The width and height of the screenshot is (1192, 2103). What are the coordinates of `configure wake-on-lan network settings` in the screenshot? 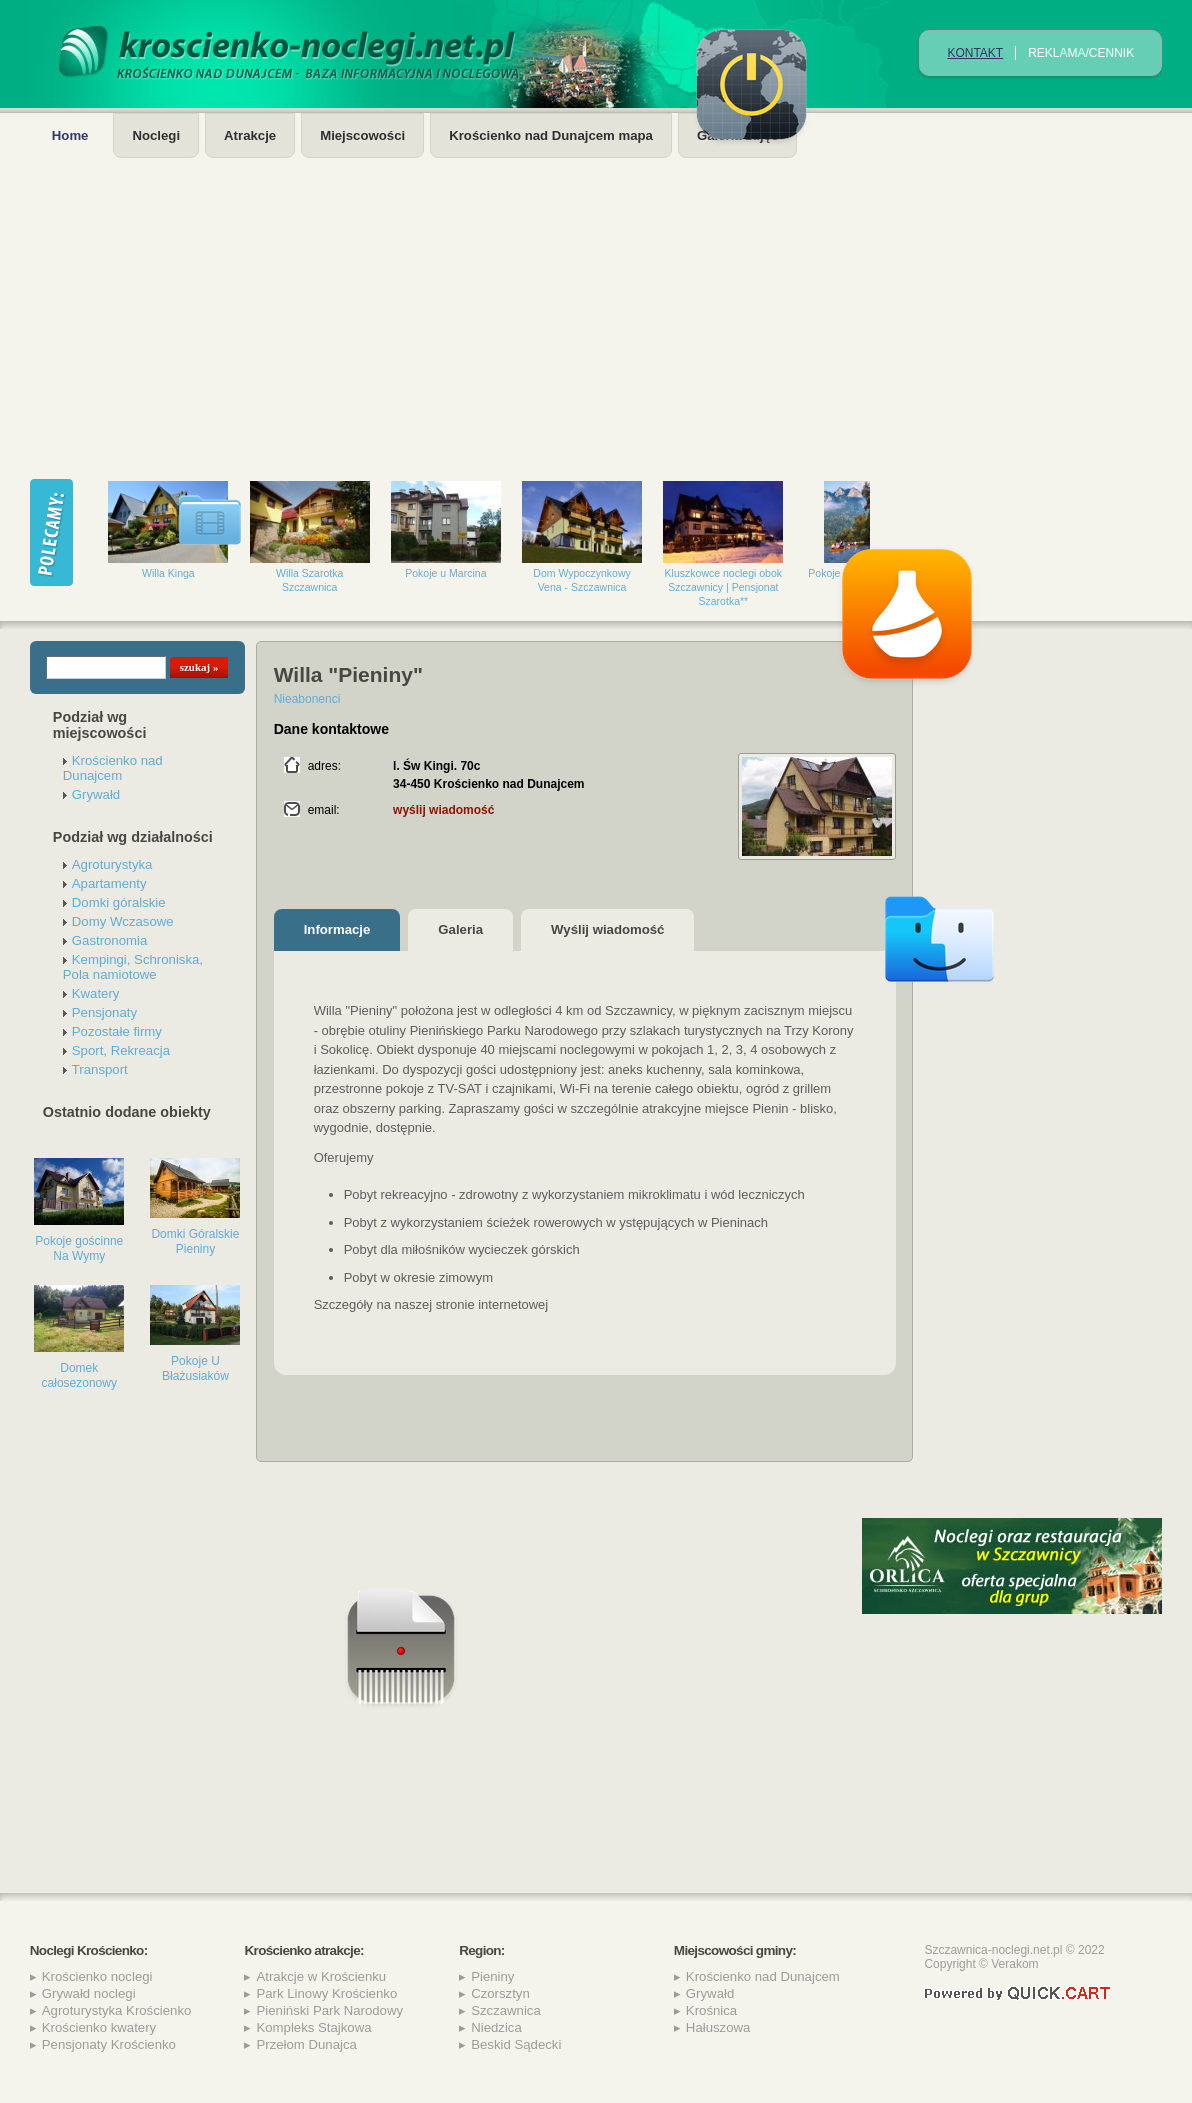 It's located at (751, 84).